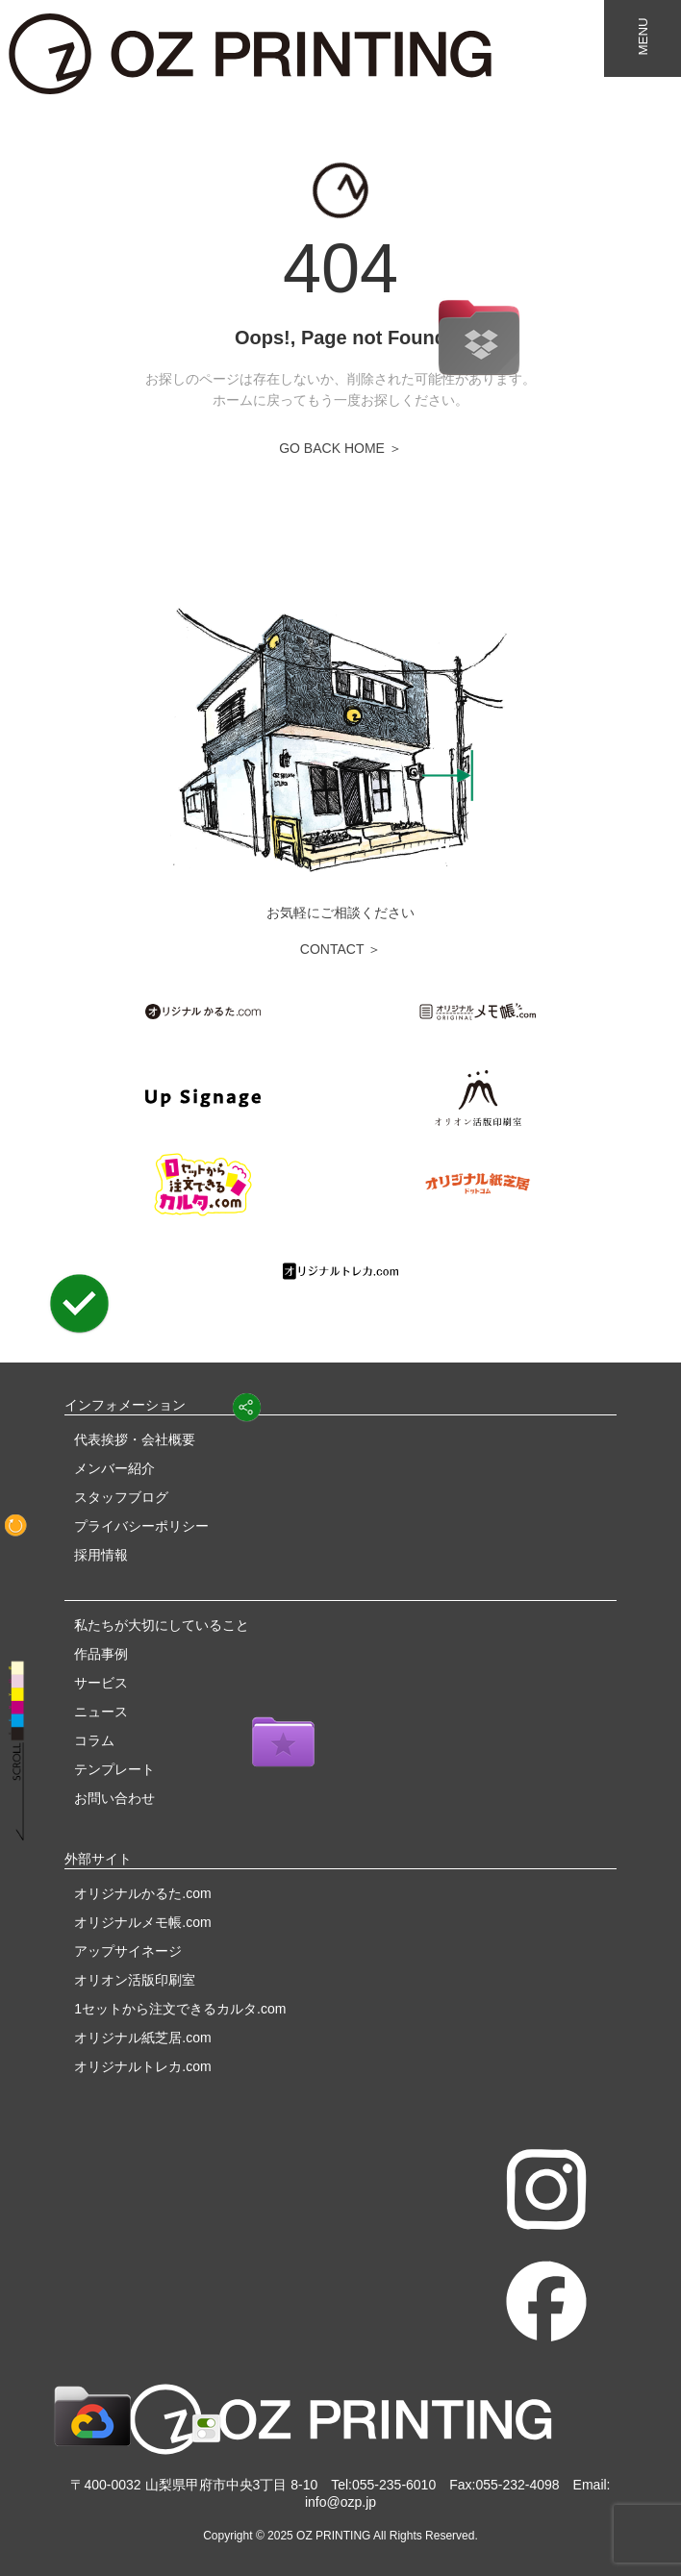 The width and height of the screenshot is (681, 2576). What do you see at coordinates (206, 2428) in the screenshot?
I see `open unity tweak tool settings` at bounding box center [206, 2428].